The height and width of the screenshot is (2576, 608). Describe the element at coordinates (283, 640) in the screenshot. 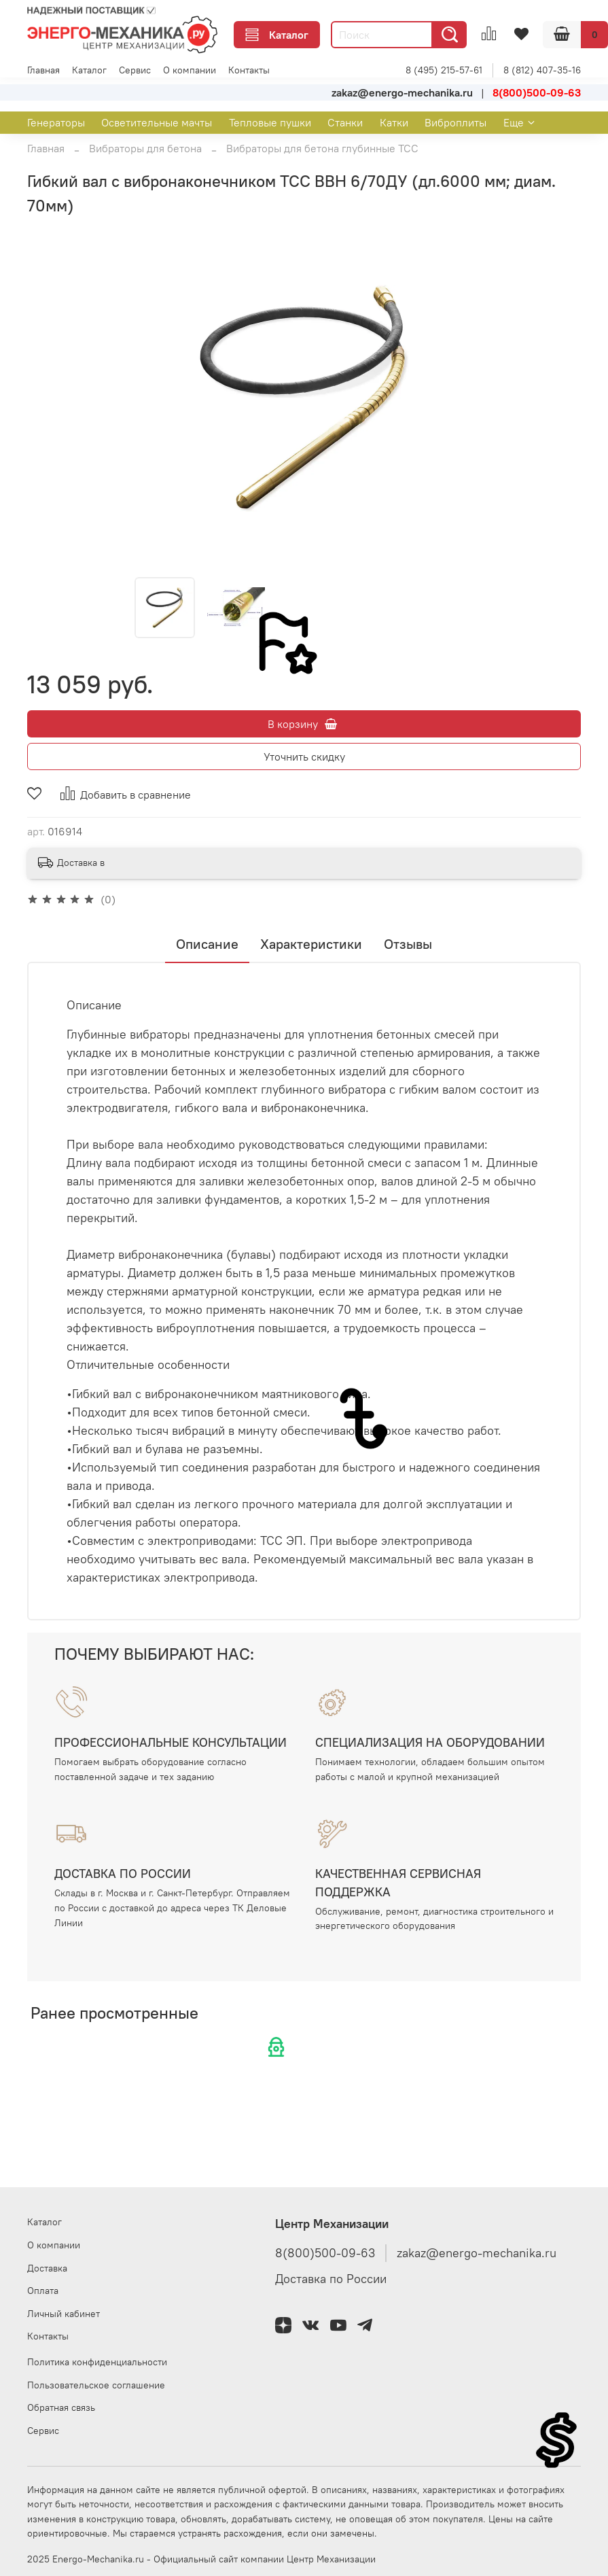

I see `mark as featured or important` at that location.